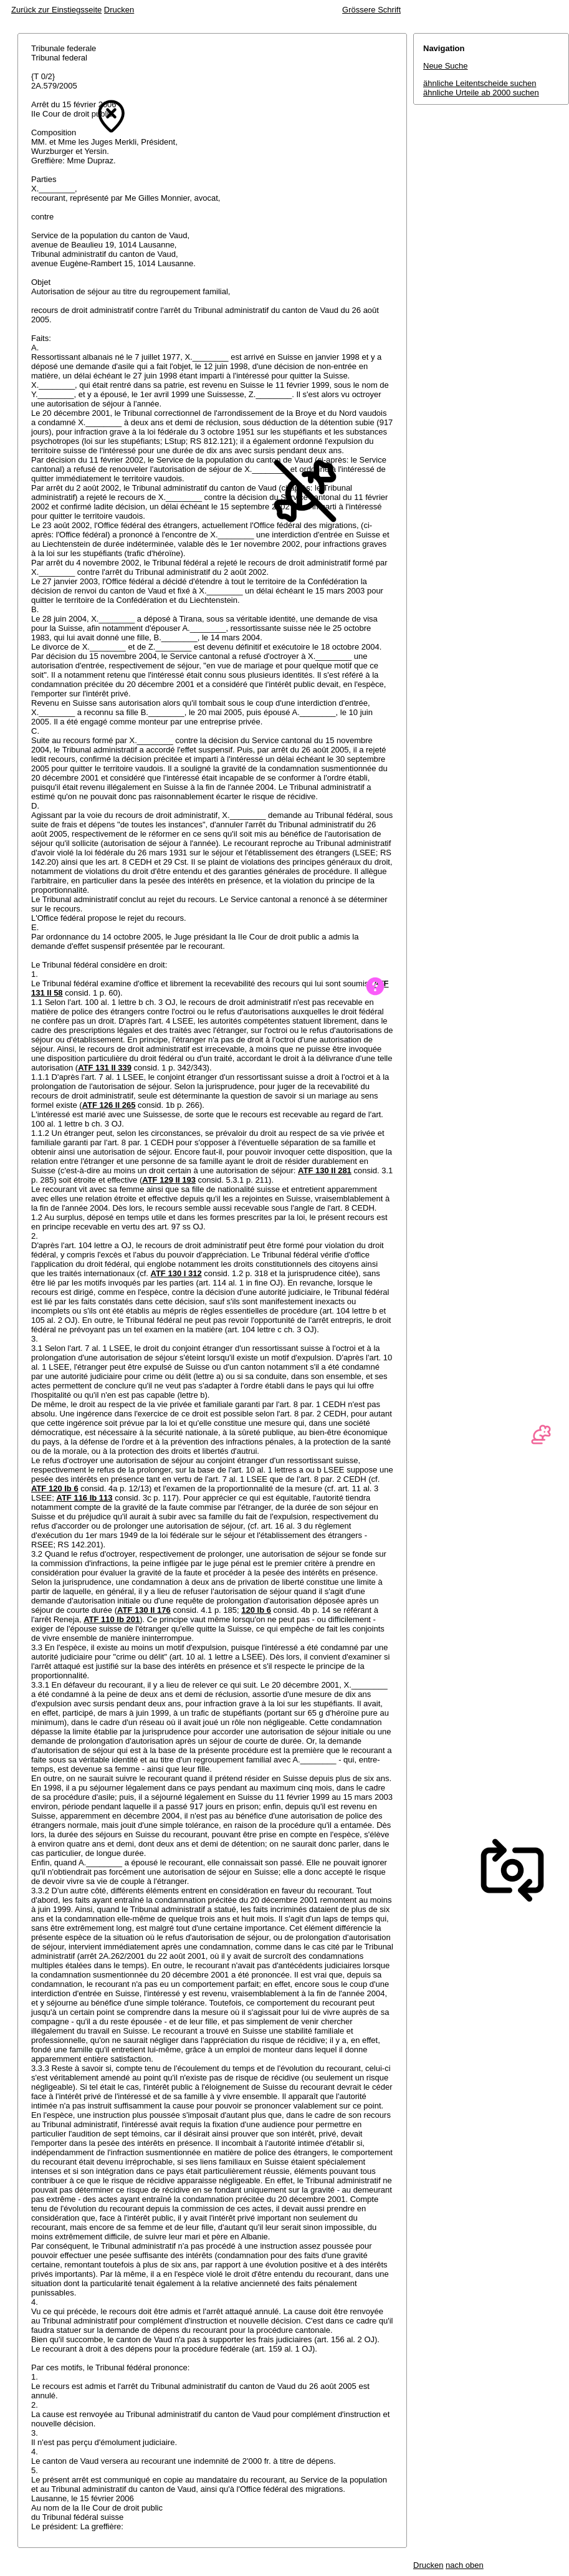 The width and height of the screenshot is (569, 2576). I want to click on switch between front and rear camera, so click(512, 1870).